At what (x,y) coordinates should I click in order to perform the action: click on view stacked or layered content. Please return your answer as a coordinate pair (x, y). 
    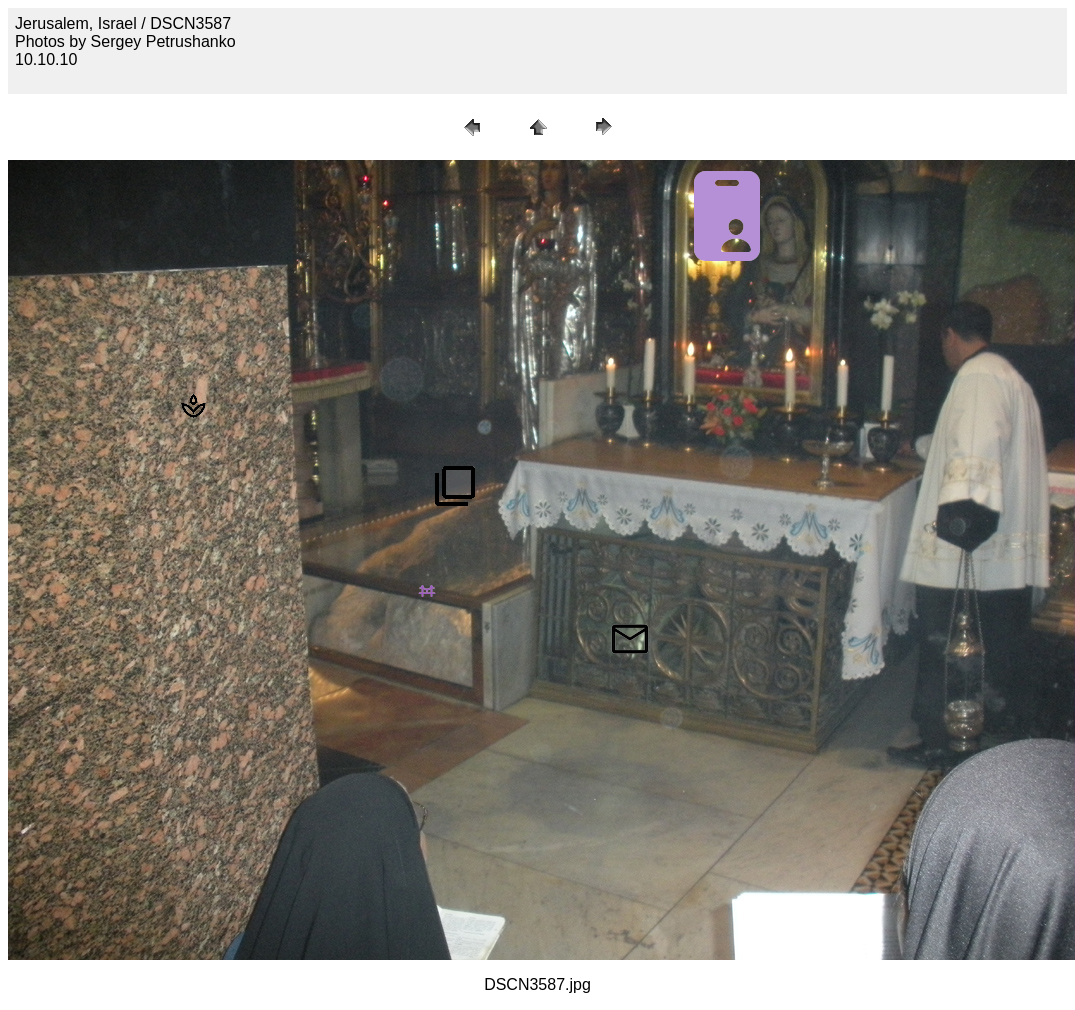
    Looking at the image, I should click on (455, 486).